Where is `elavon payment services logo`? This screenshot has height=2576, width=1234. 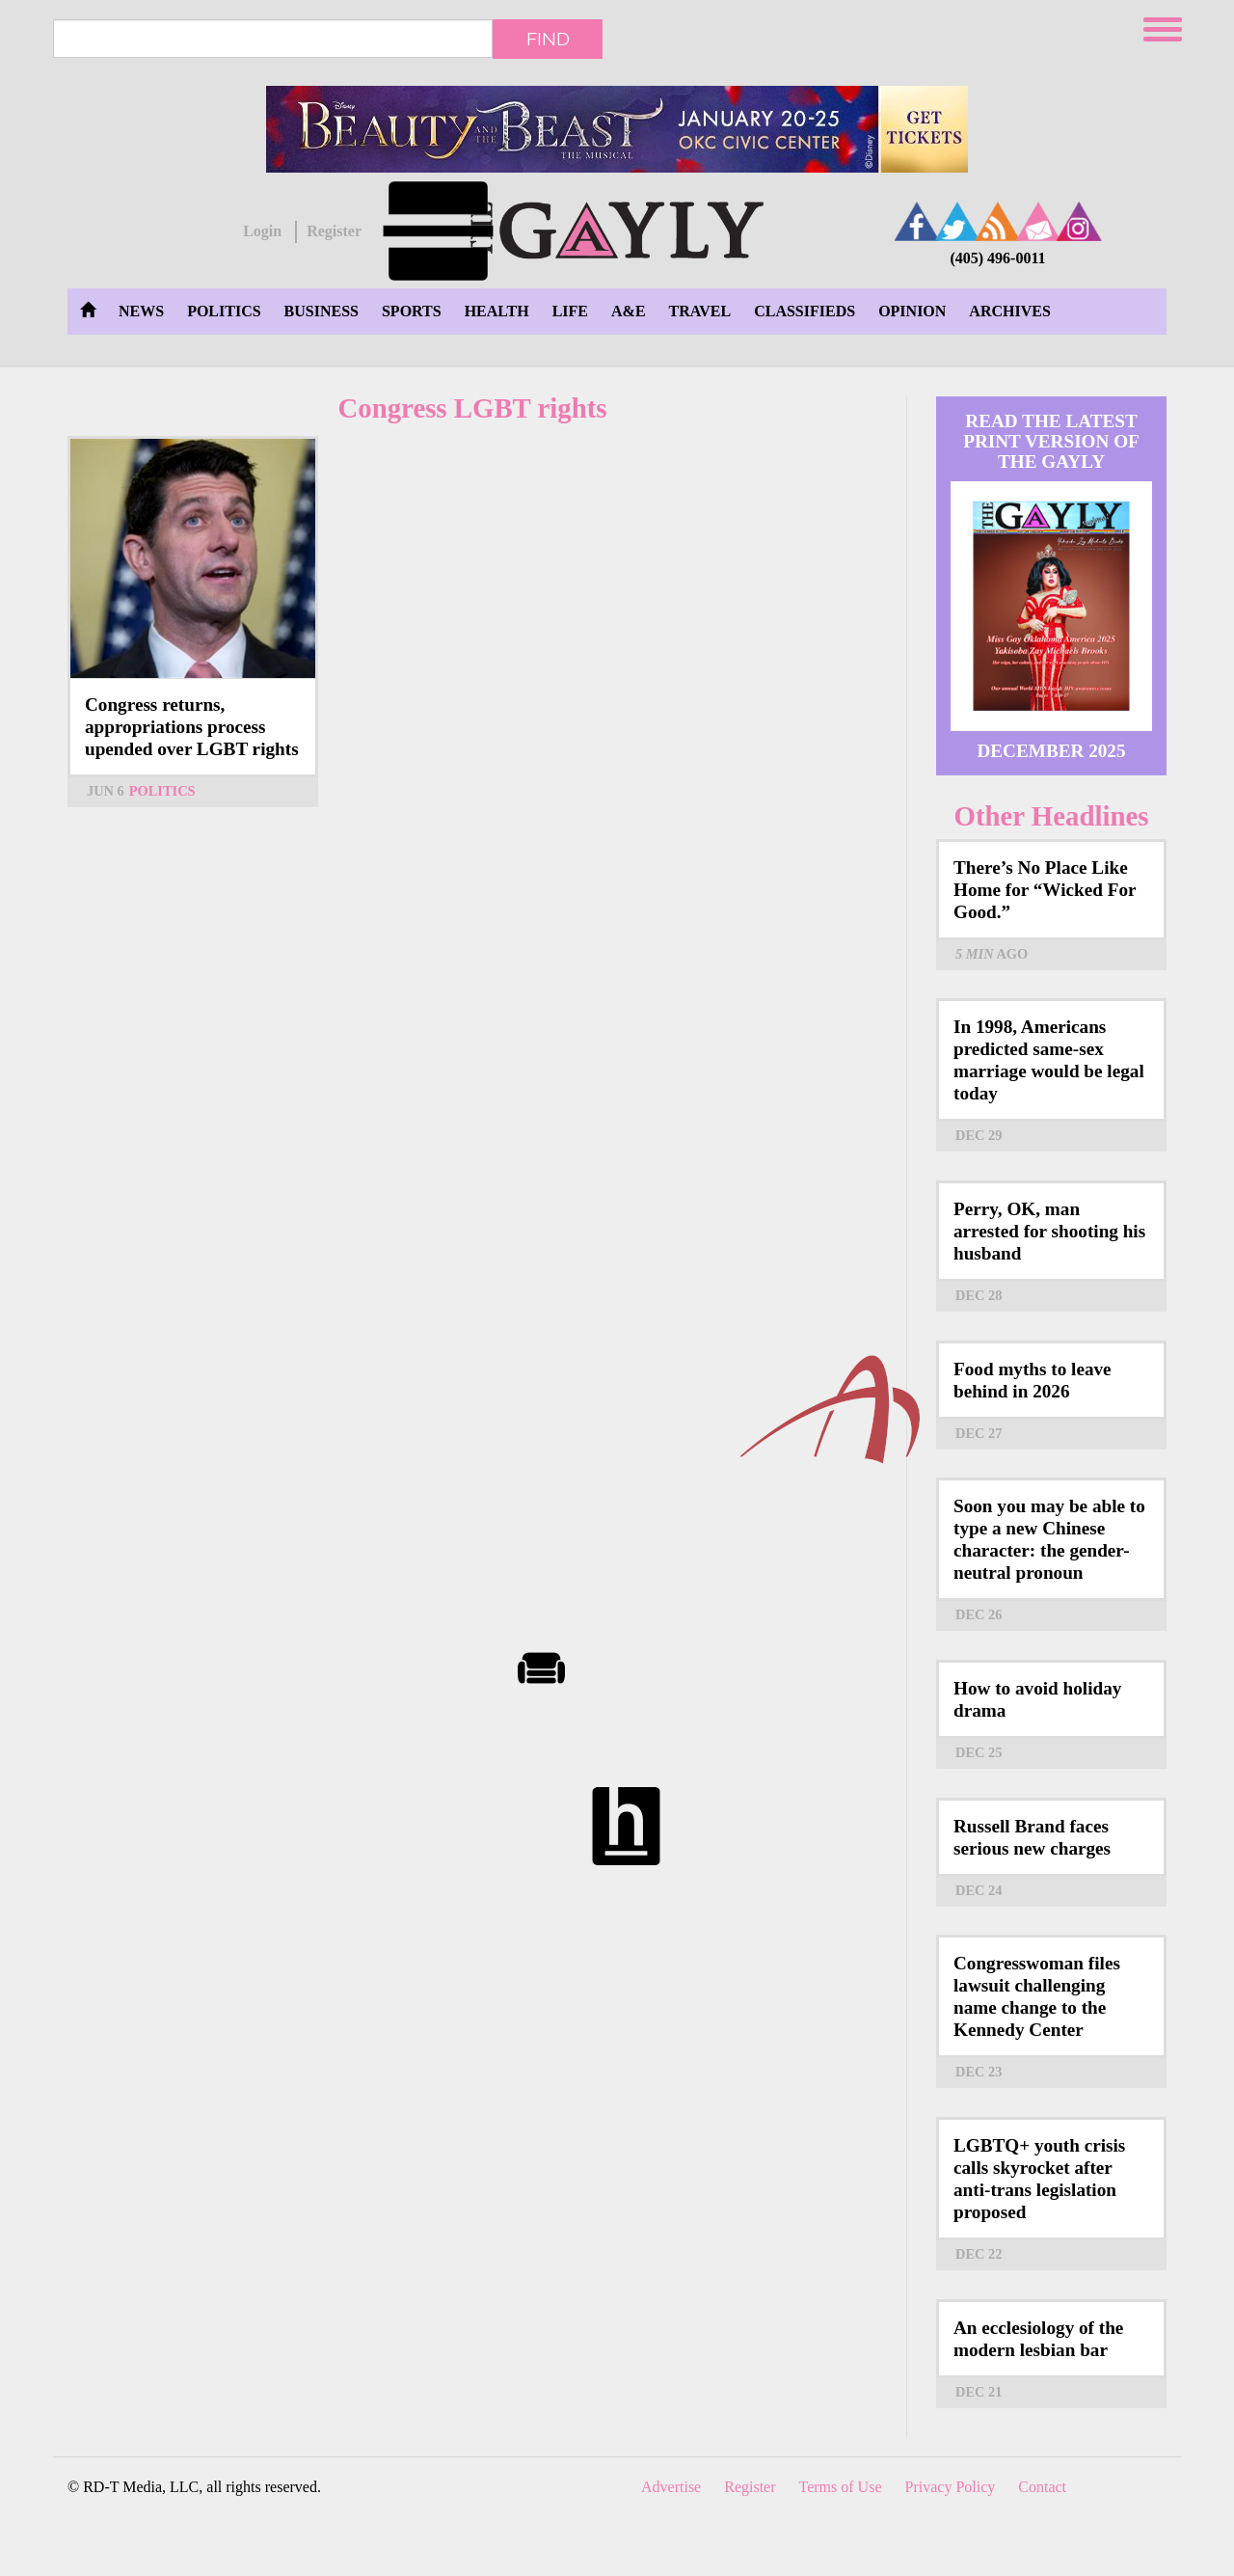
elavon payment services logo is located at coordinates (829, 1409).